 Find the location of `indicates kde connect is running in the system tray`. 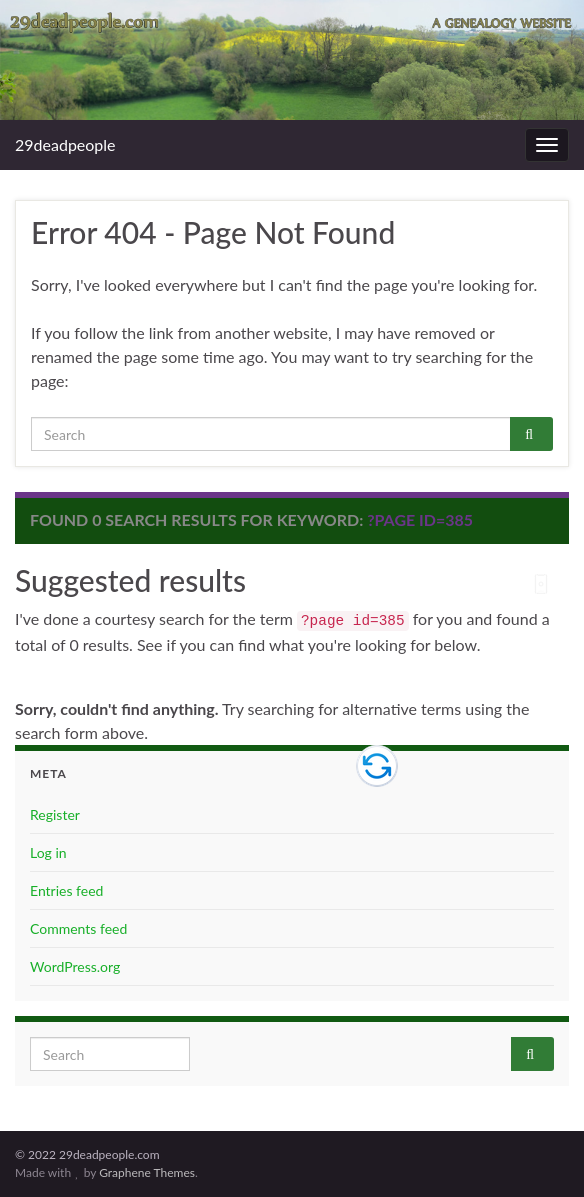

indicates kde connect is running in the system tray is located at coordinates (541, 584).